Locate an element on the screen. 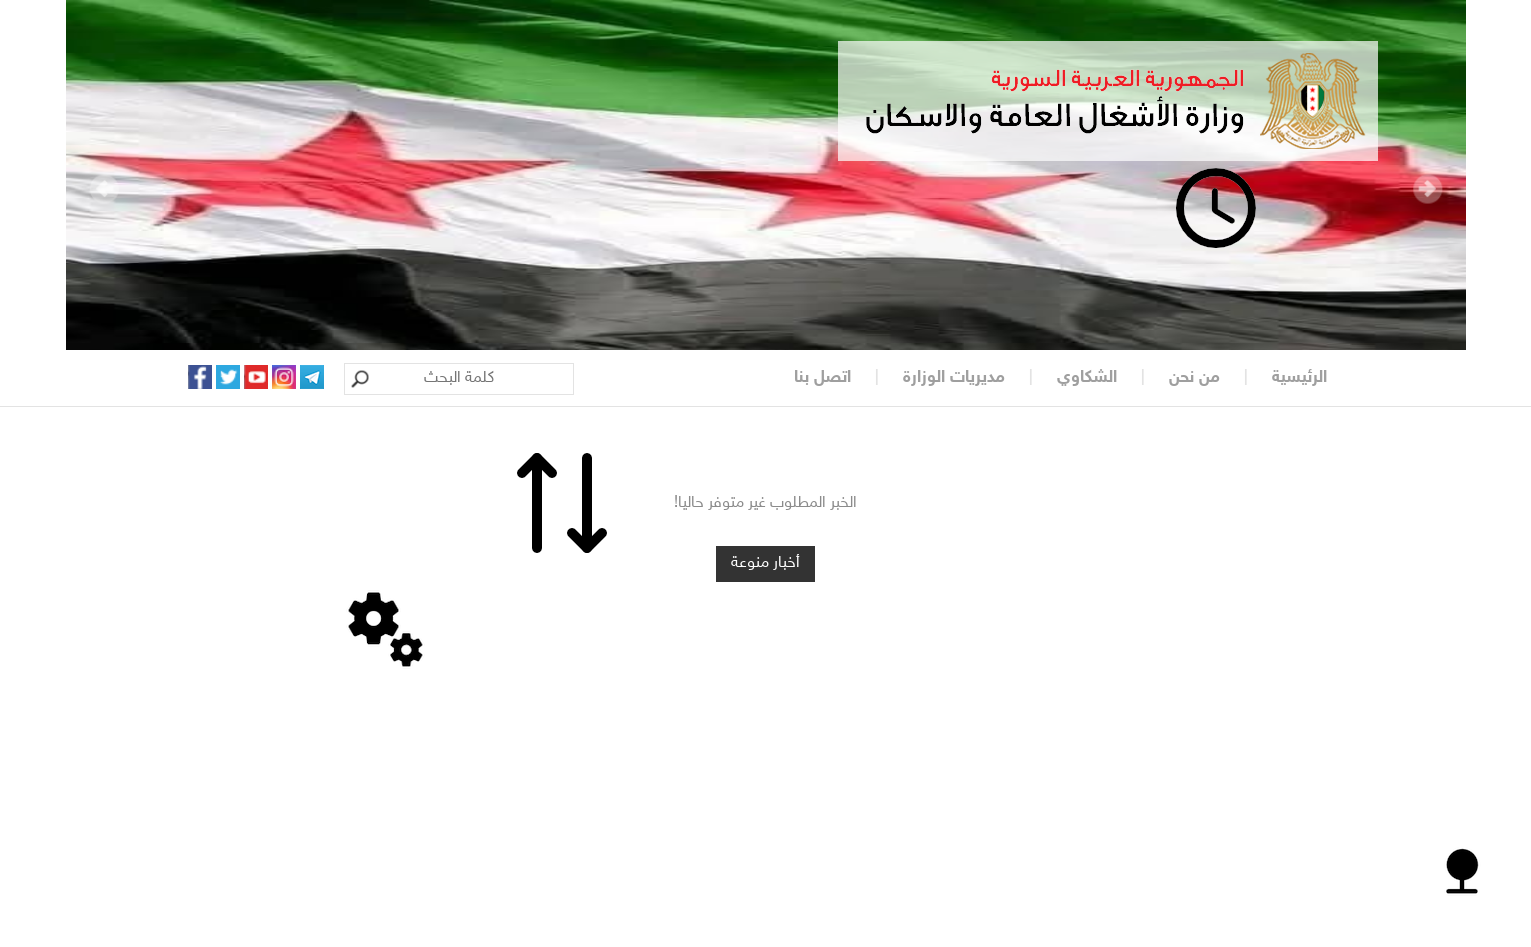 The image size is (1531, 947). sort items in ascending or descending order is located at coordinates (562, 503).